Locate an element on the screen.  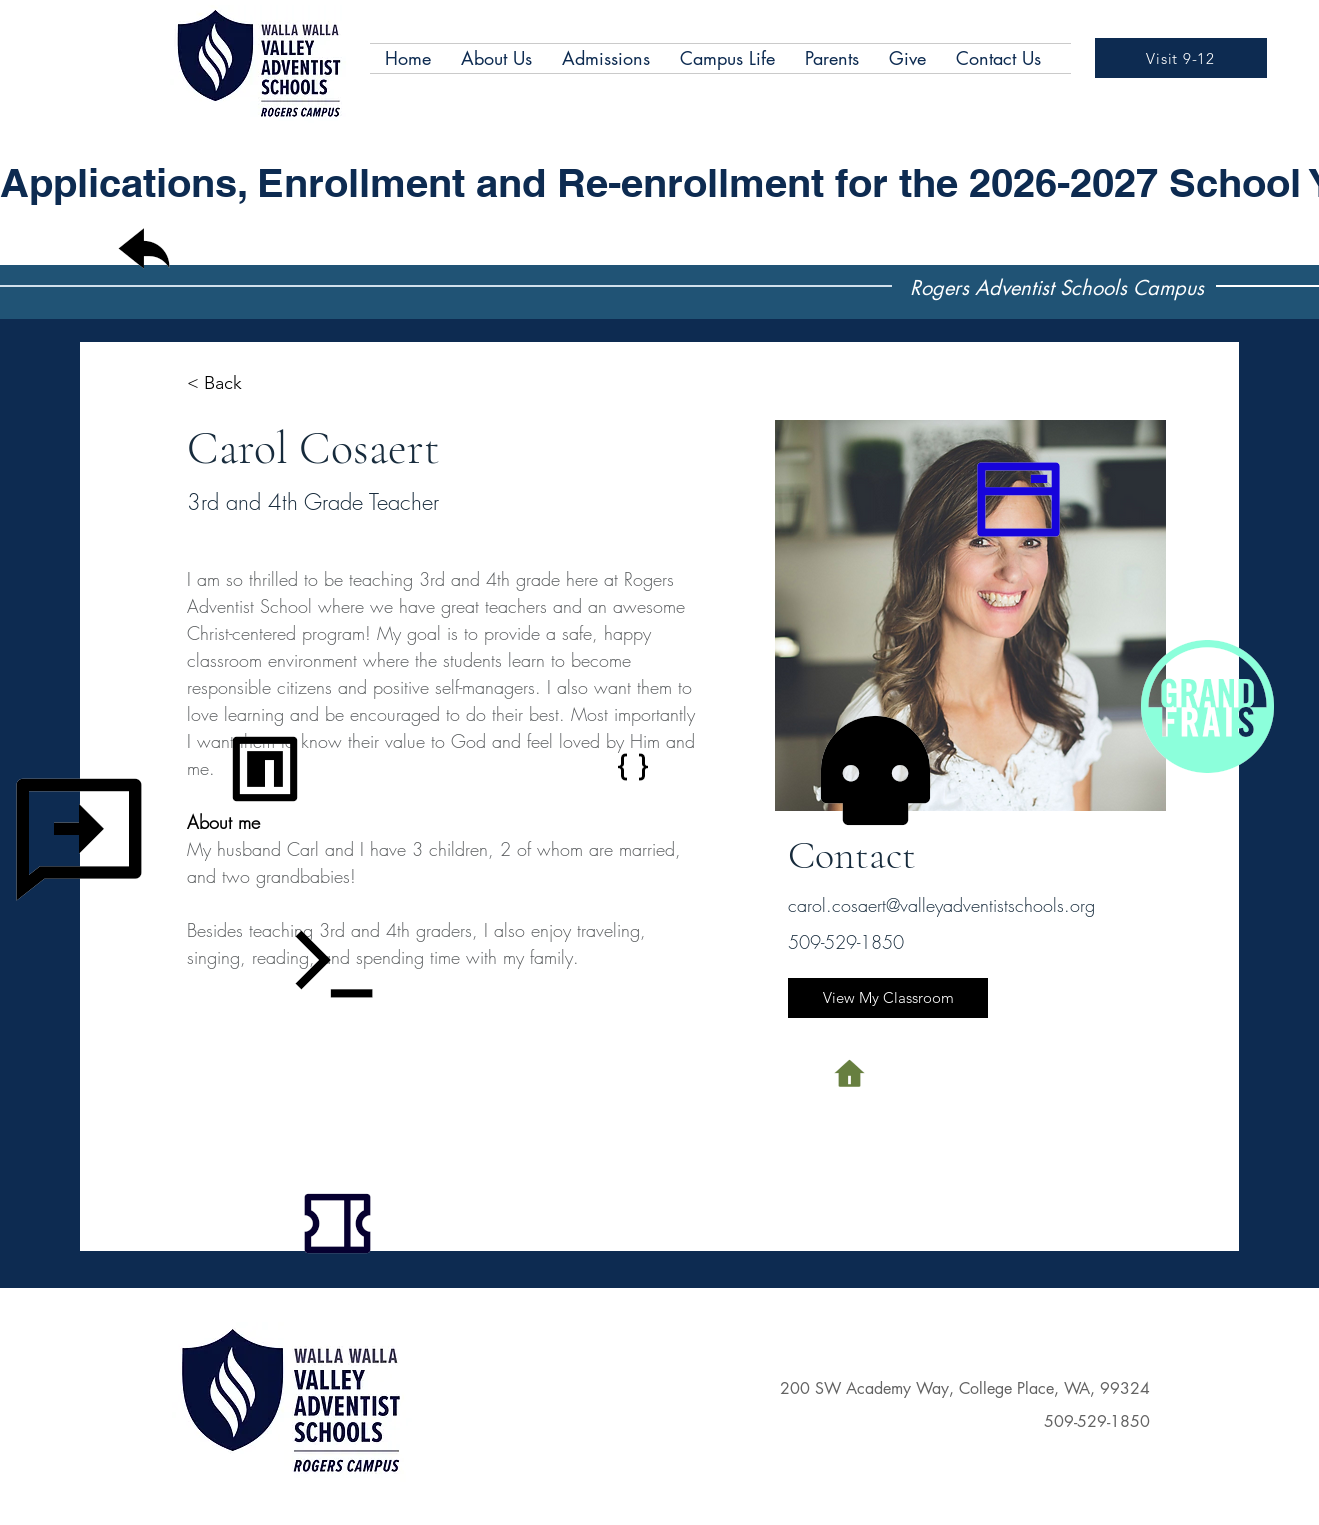
open a new browser window is located at coordinates (1018, 499).